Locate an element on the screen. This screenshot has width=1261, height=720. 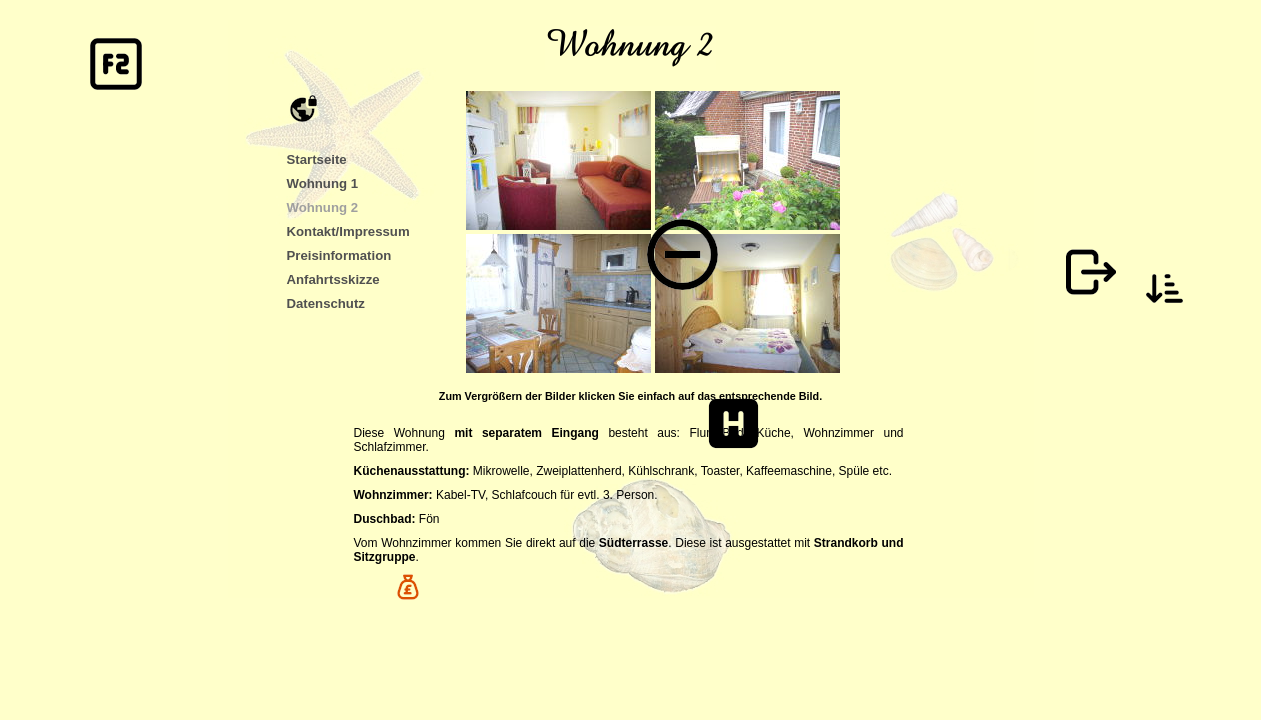
toggle F2 function key shortcut is located at coordinates (116, 64).